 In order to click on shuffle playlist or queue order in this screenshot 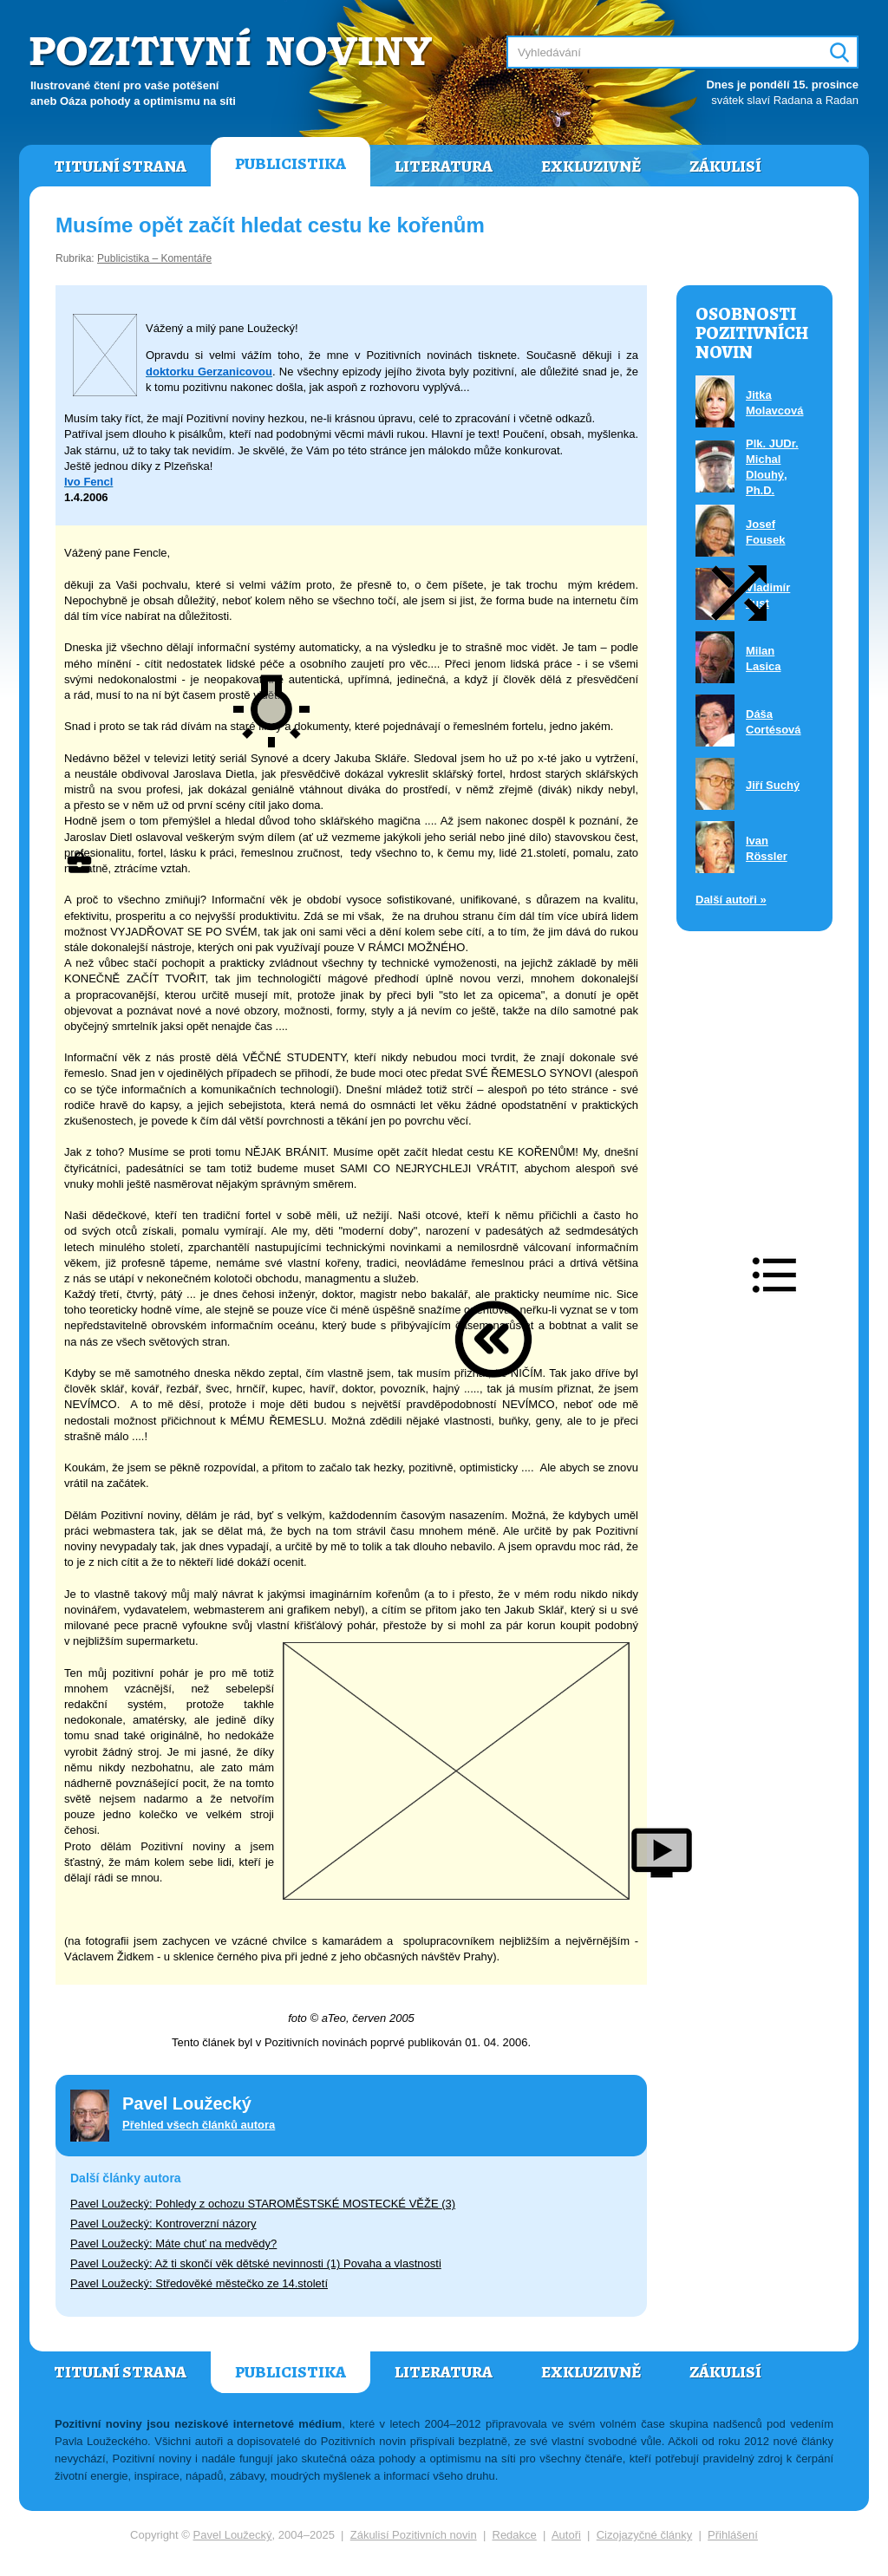, I will do `click(739, 593)`.